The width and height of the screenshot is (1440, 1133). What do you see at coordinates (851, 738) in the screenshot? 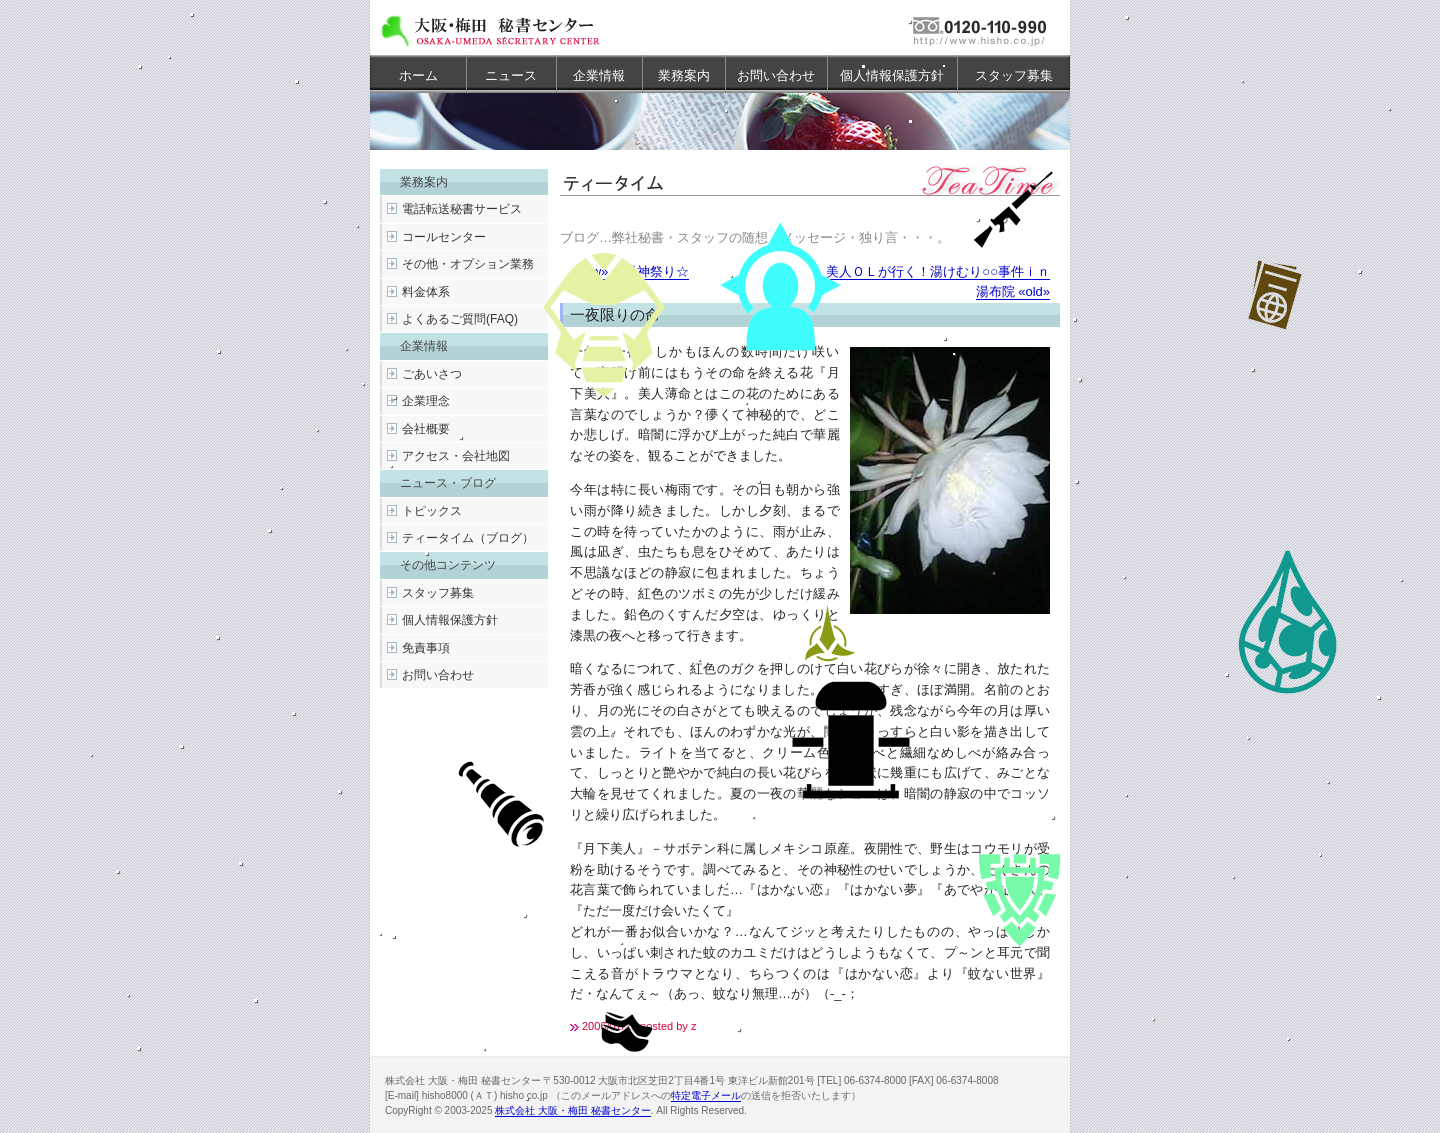
I see `indicates a docking or mooring point in a nautical game` at bounding box center [851, 738].